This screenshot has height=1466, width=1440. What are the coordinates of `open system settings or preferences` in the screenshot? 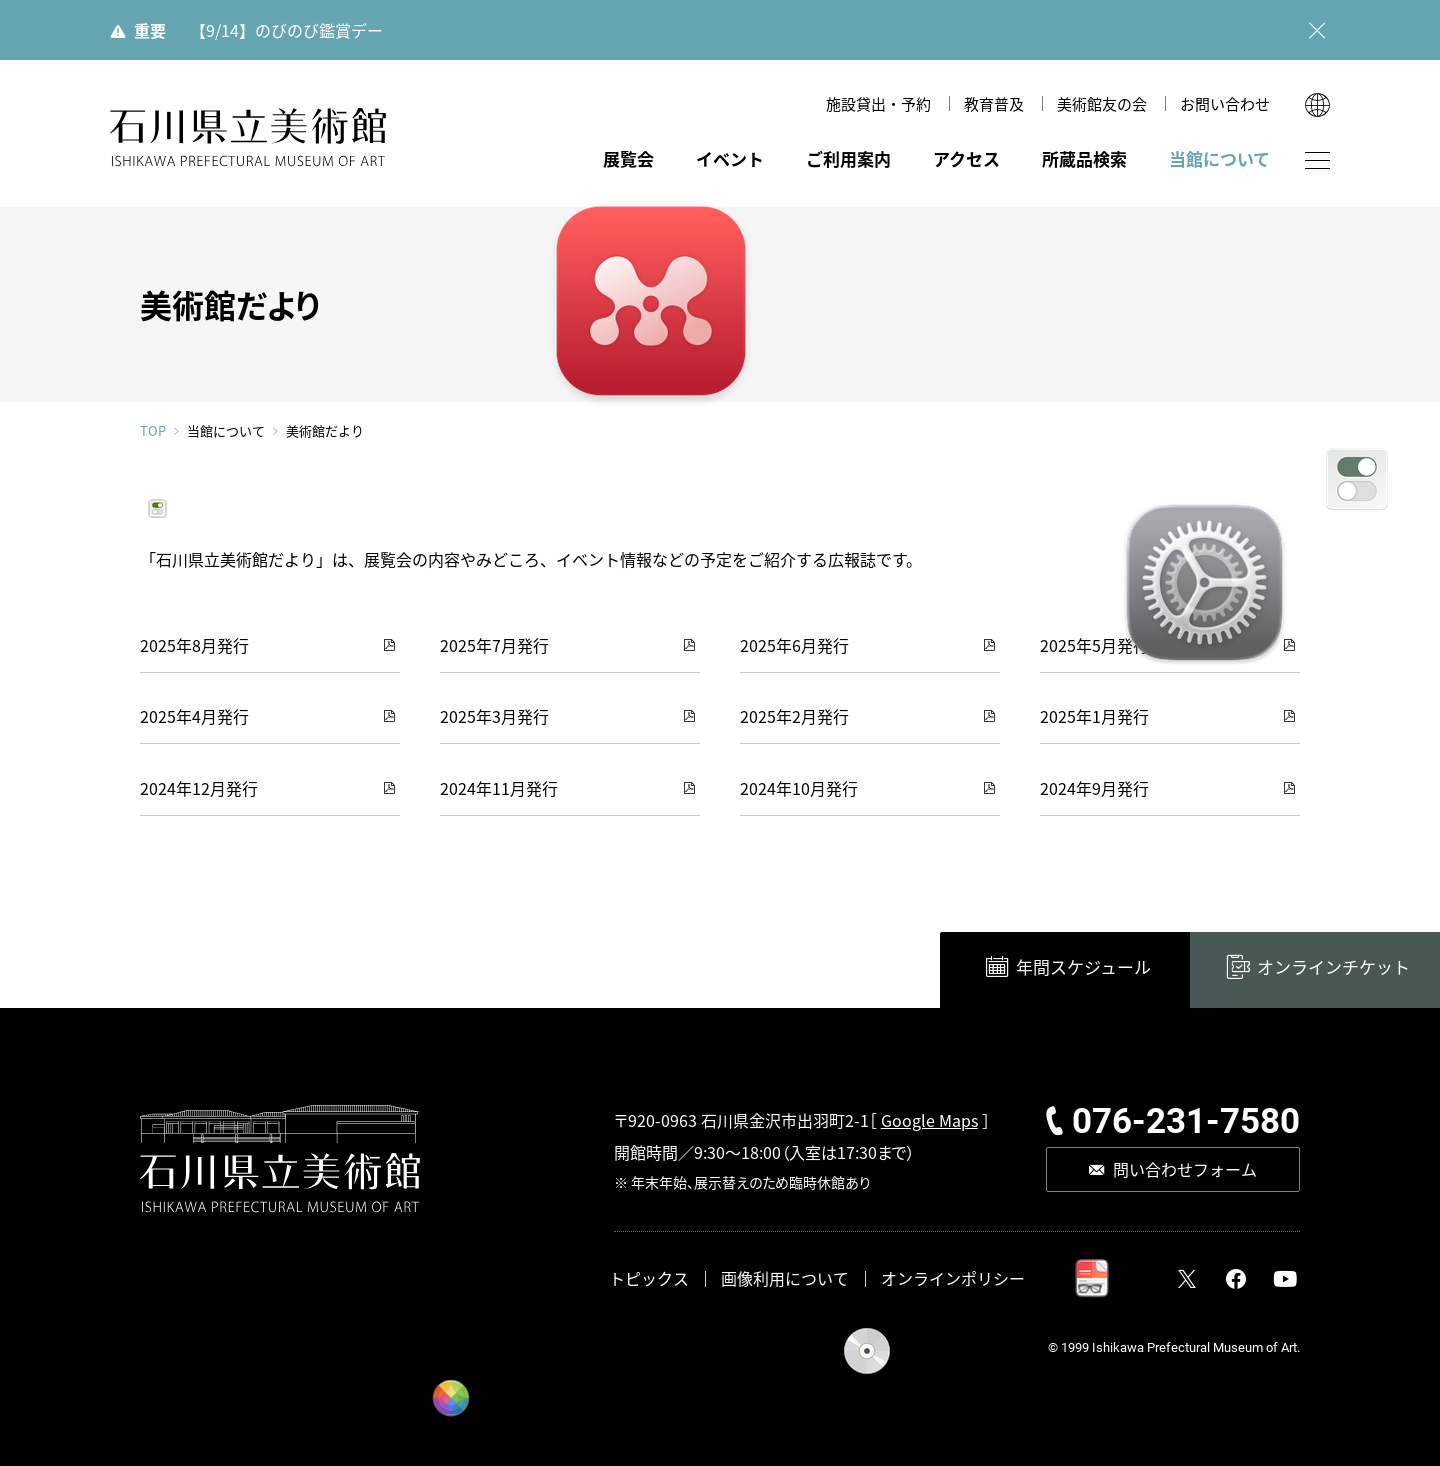 It's located at (1204, 582).